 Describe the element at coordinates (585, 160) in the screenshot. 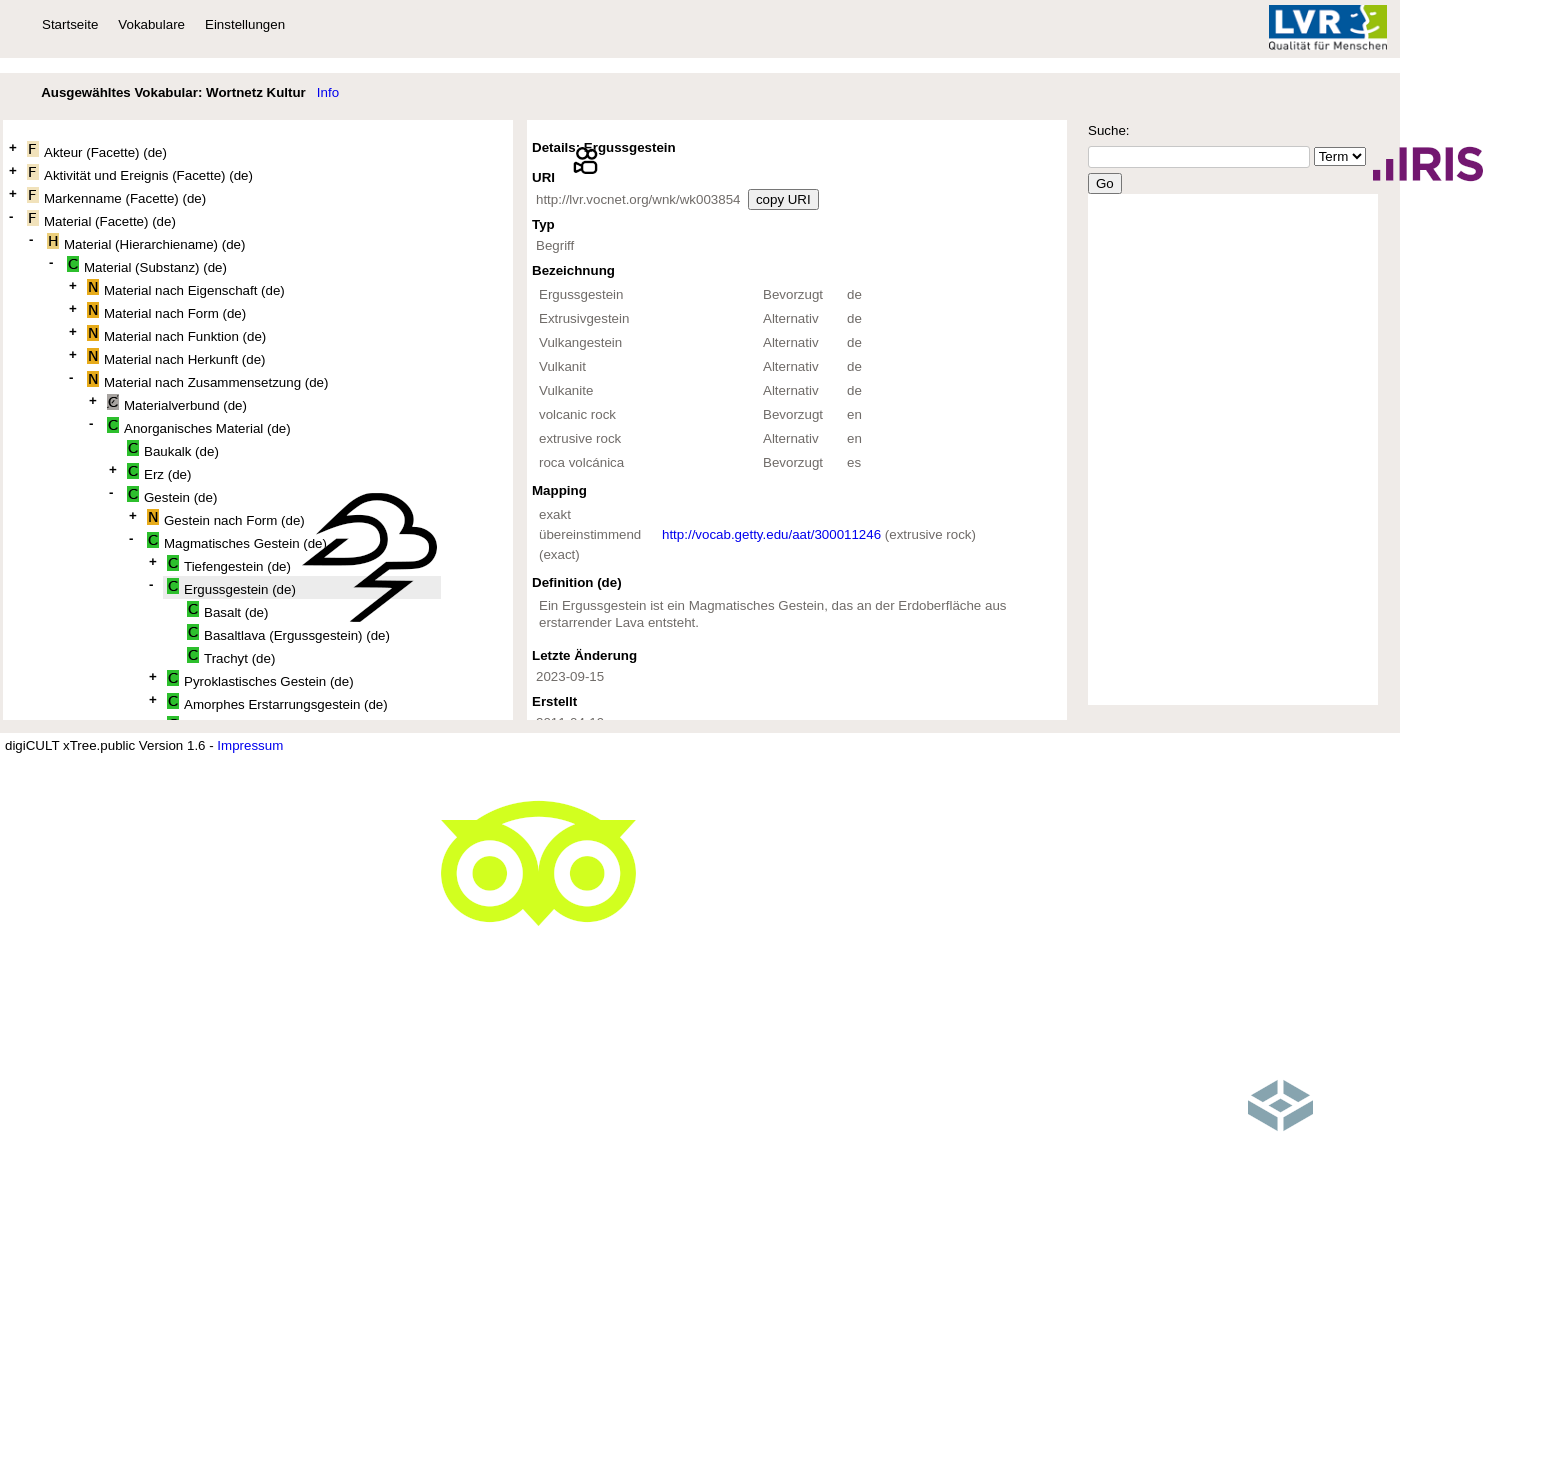

I see `open the Kuaishou app` at that location.